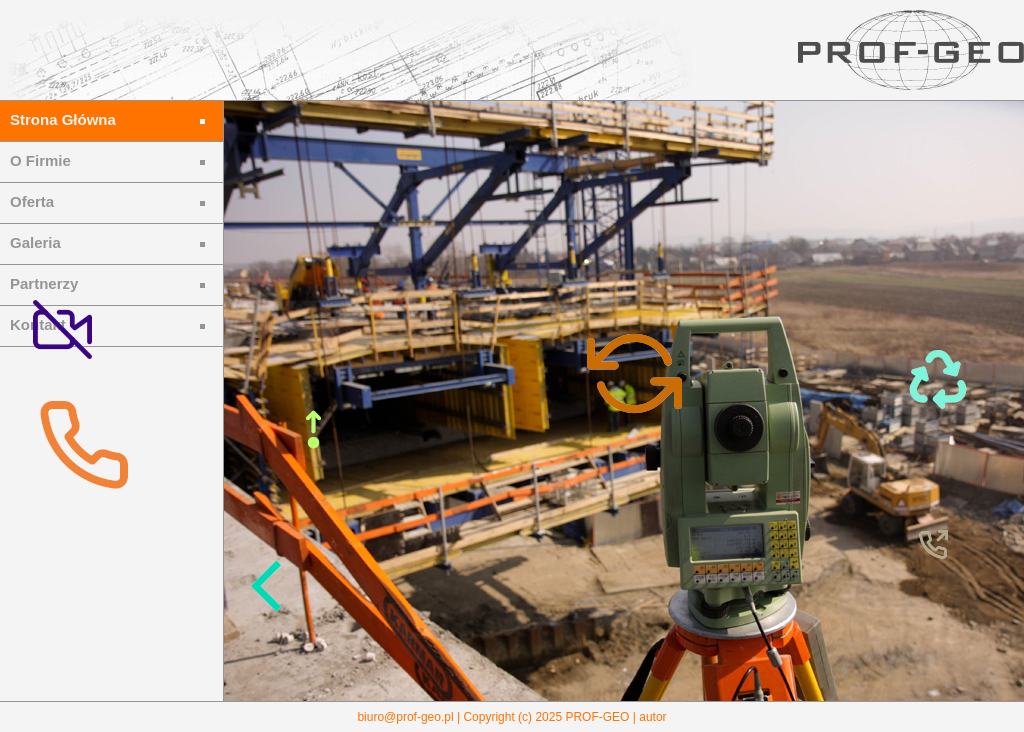  What do you see at coordinates (634, 373) in the screenshot?
I see `refresh or reload content` at bounding box center [634, 373].